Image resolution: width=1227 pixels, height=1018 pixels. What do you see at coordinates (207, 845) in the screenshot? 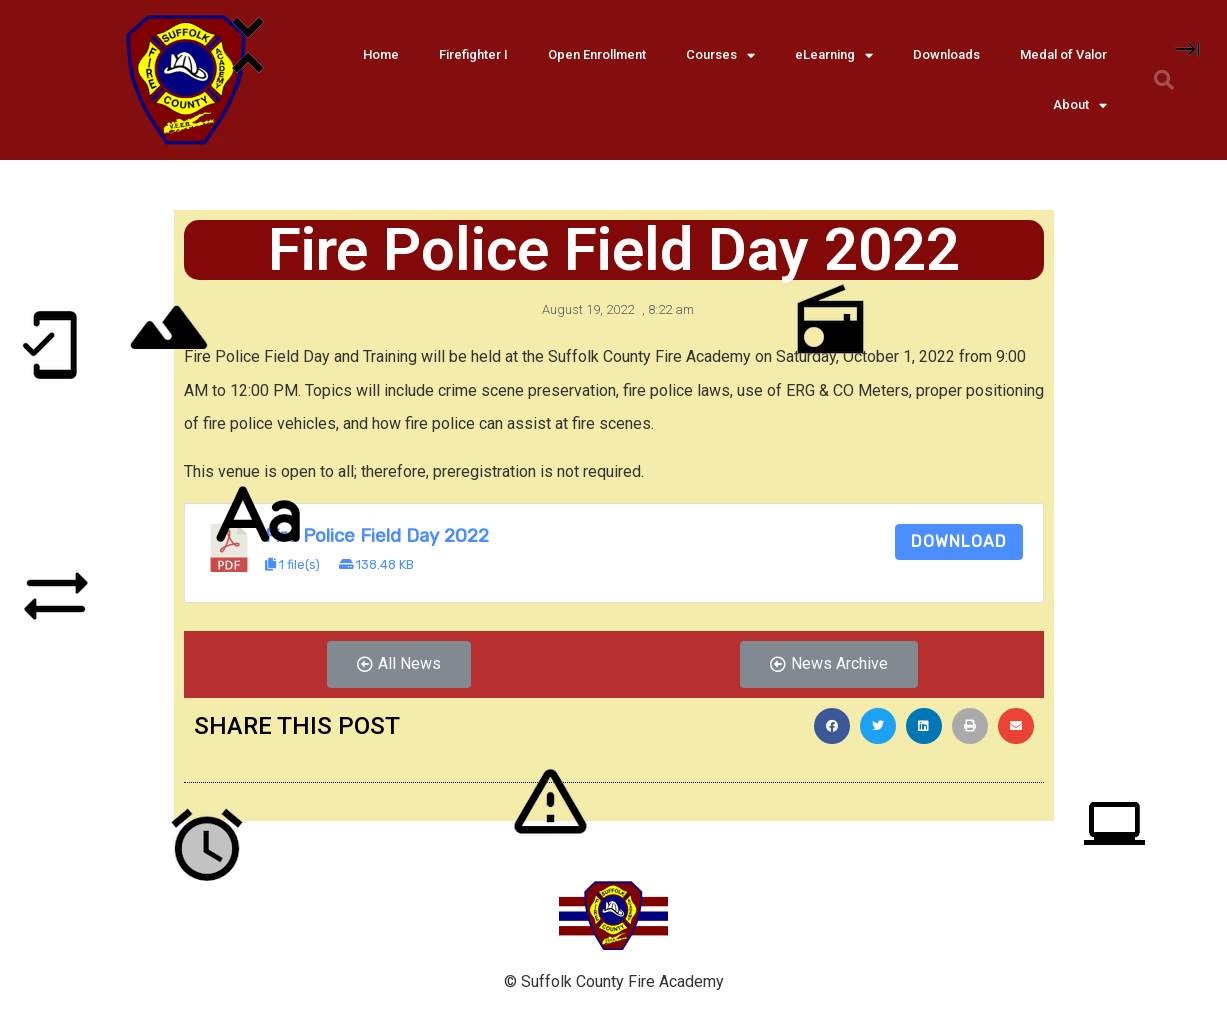
I see `set or manage alarms` at bounding box center [207, 845].